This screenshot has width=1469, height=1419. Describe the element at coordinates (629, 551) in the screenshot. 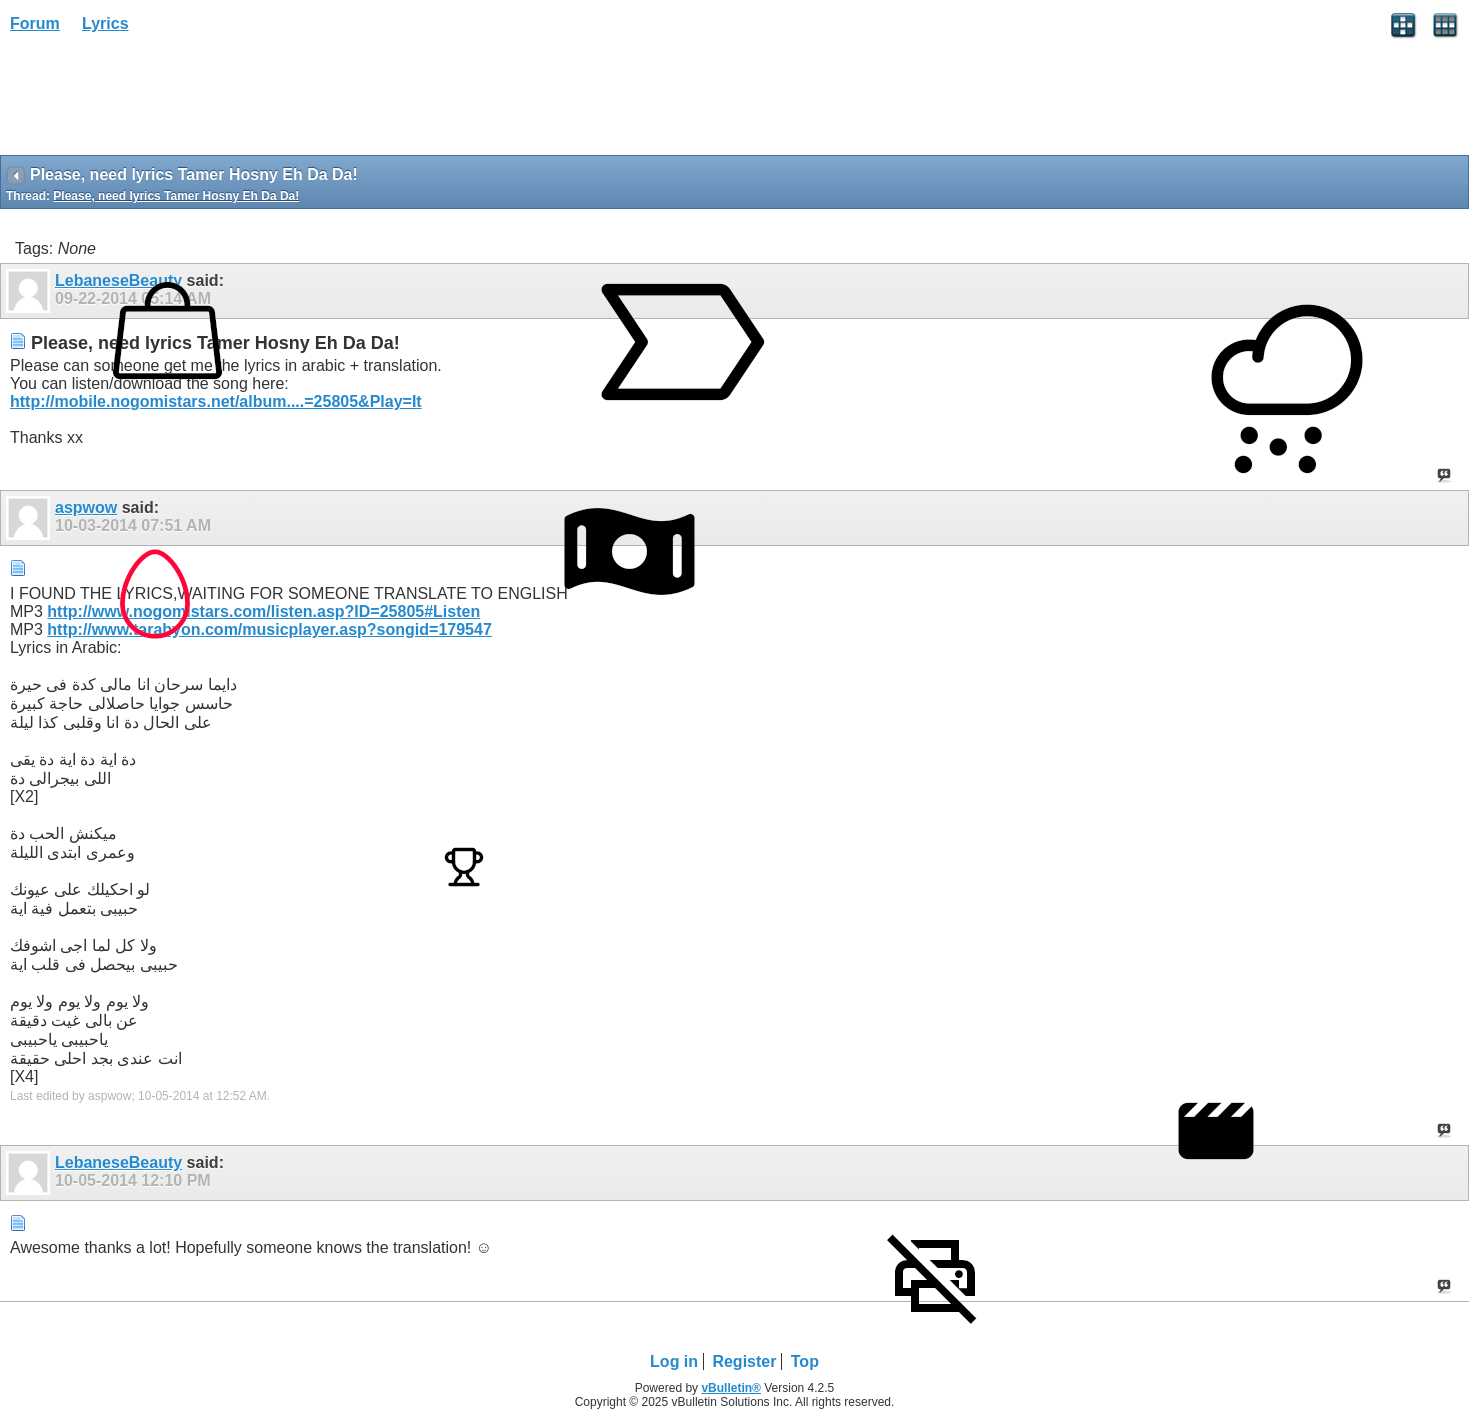

I see `view payment or transaction history` at that location.